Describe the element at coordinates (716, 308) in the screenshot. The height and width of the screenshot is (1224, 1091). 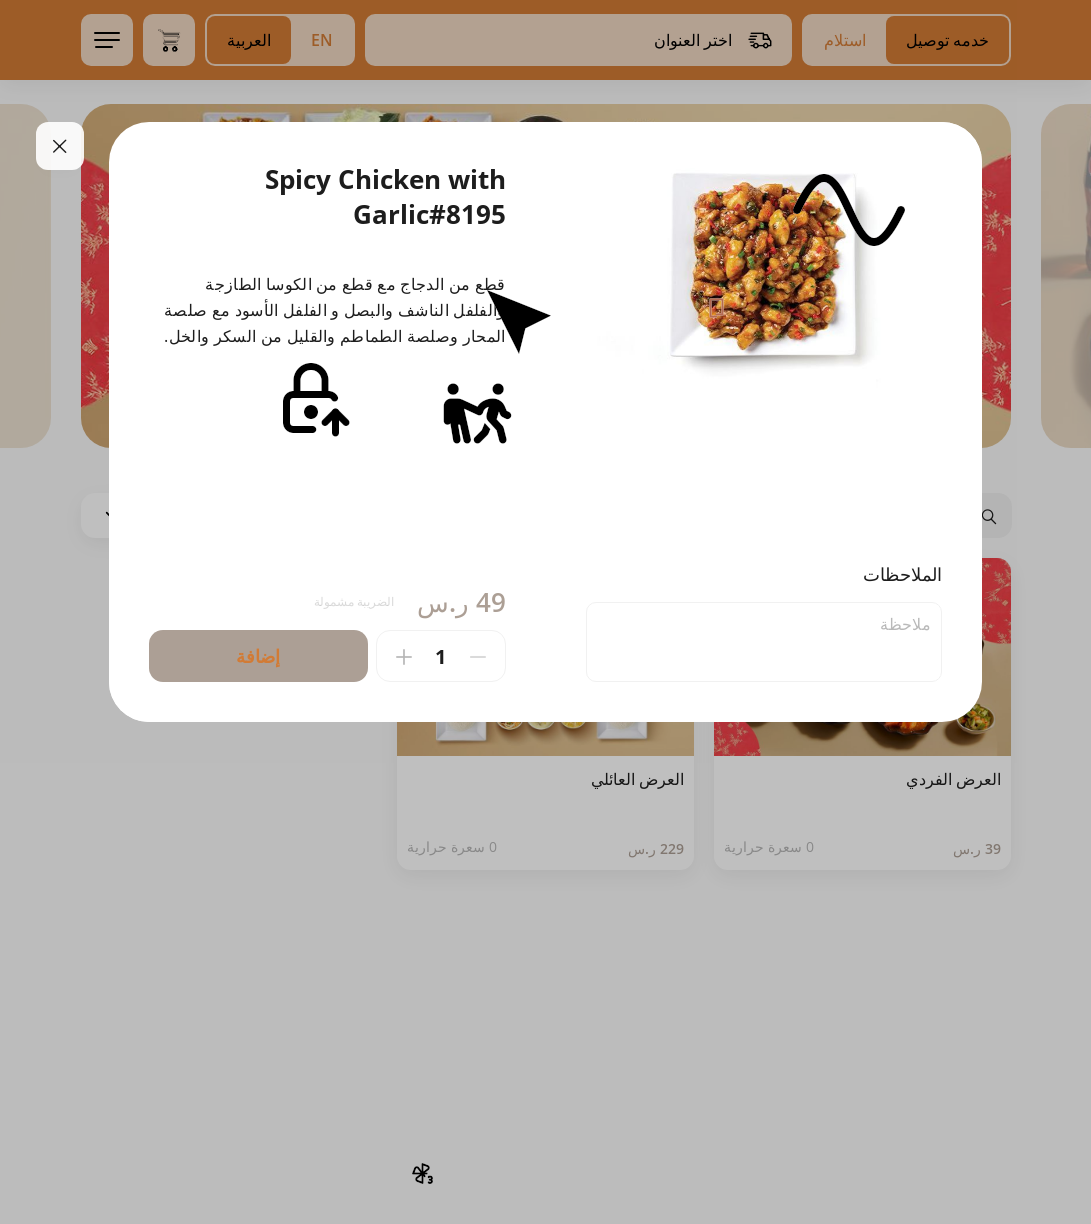
I see `pagekit CMS brand logo` at that location.